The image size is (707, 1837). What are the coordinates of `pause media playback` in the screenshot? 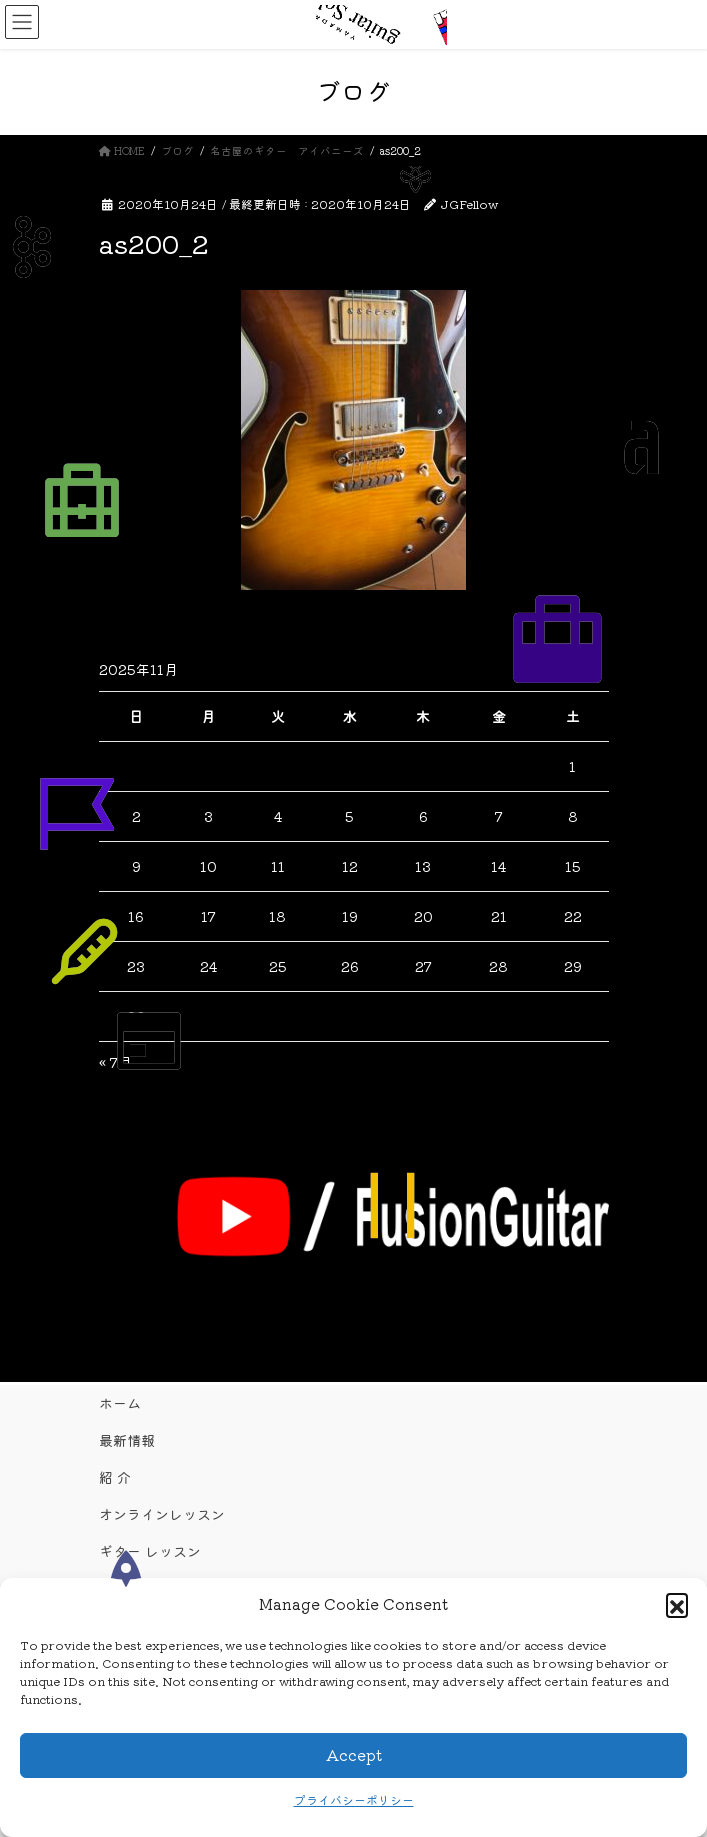 It's located at (392, 1205).